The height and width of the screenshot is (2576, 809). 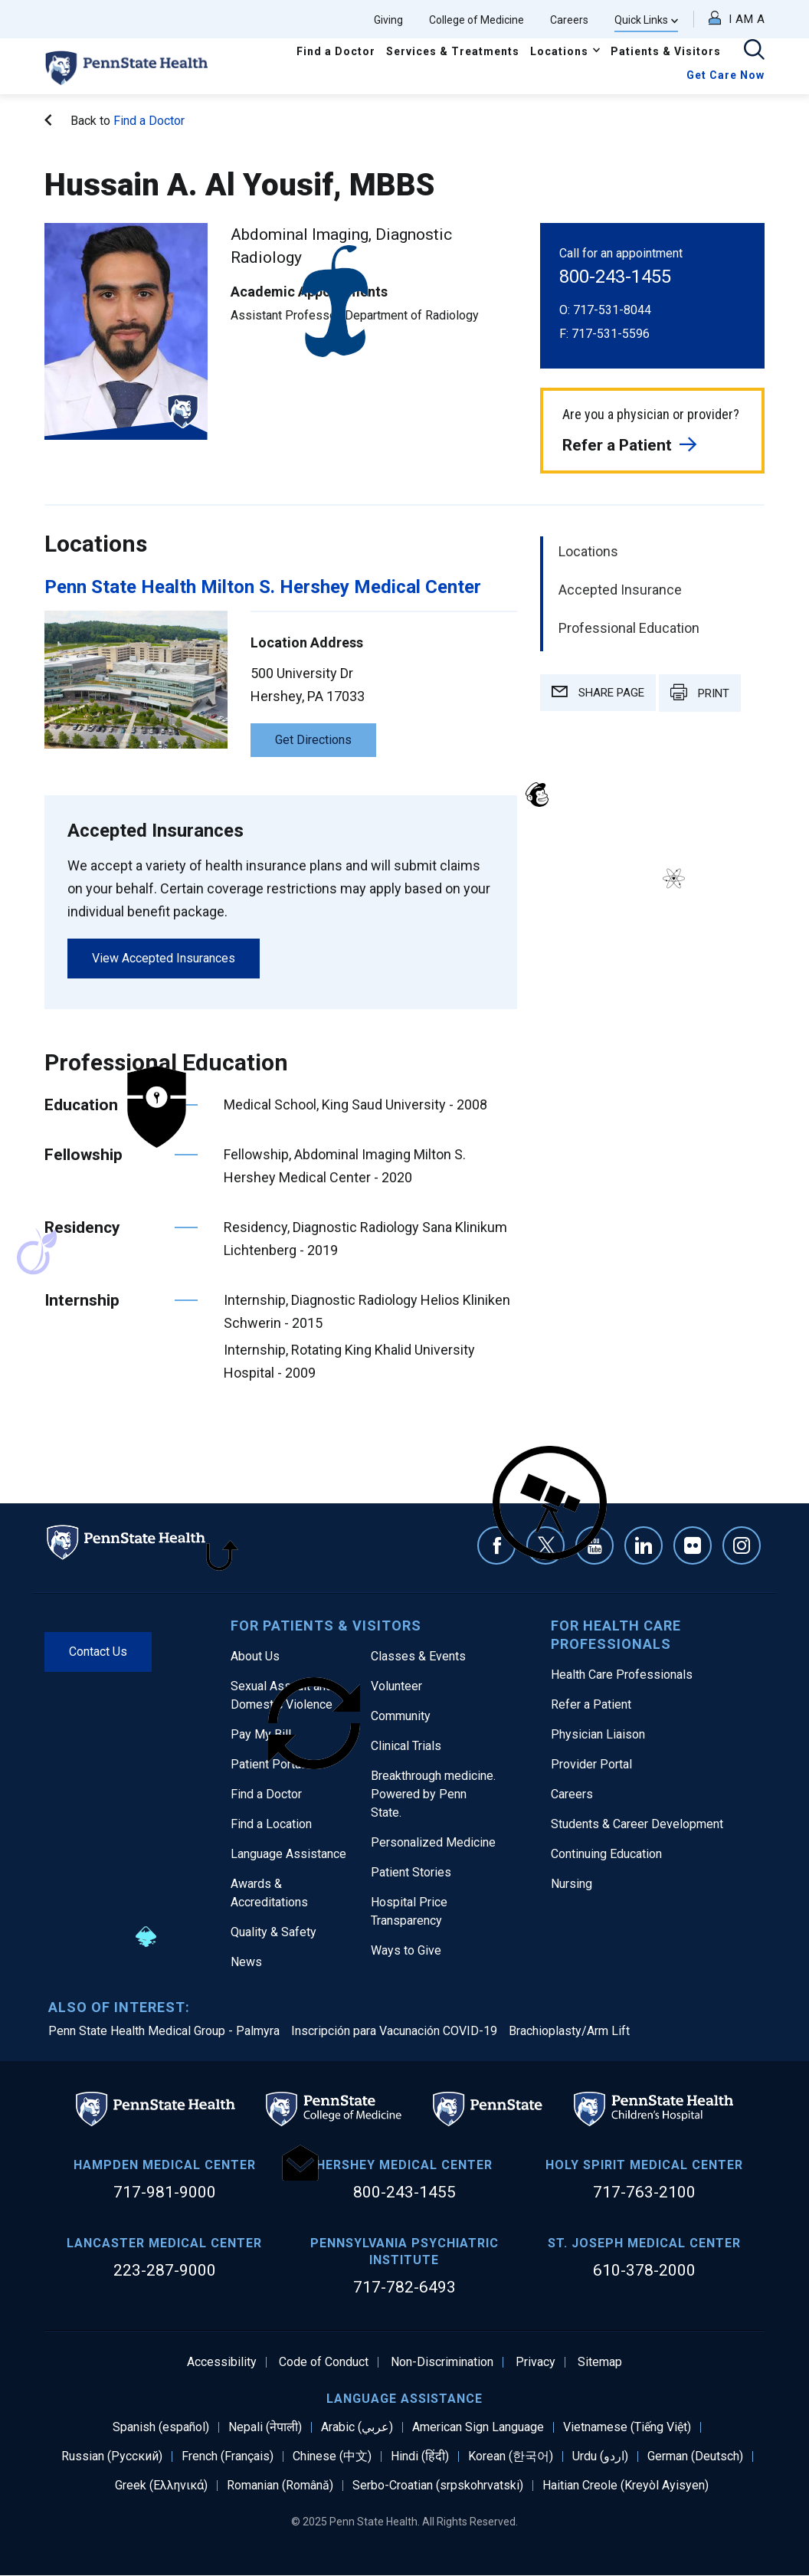 I want to click on indicates a read or opened email, so click(x=300, y=2165).